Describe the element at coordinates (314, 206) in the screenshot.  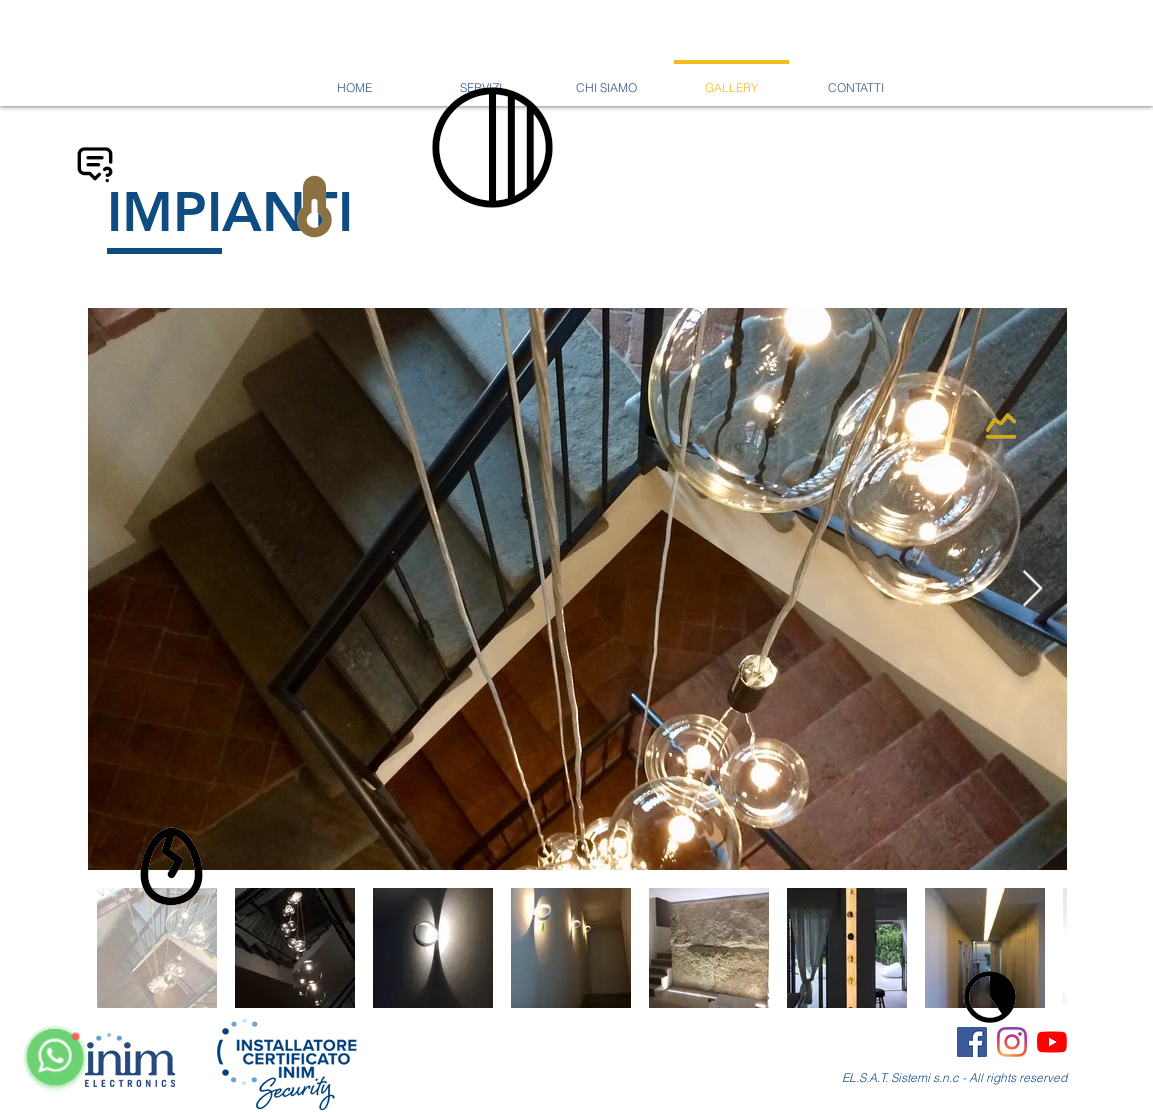
I see `indicates medium or moderate temperature` at that location.